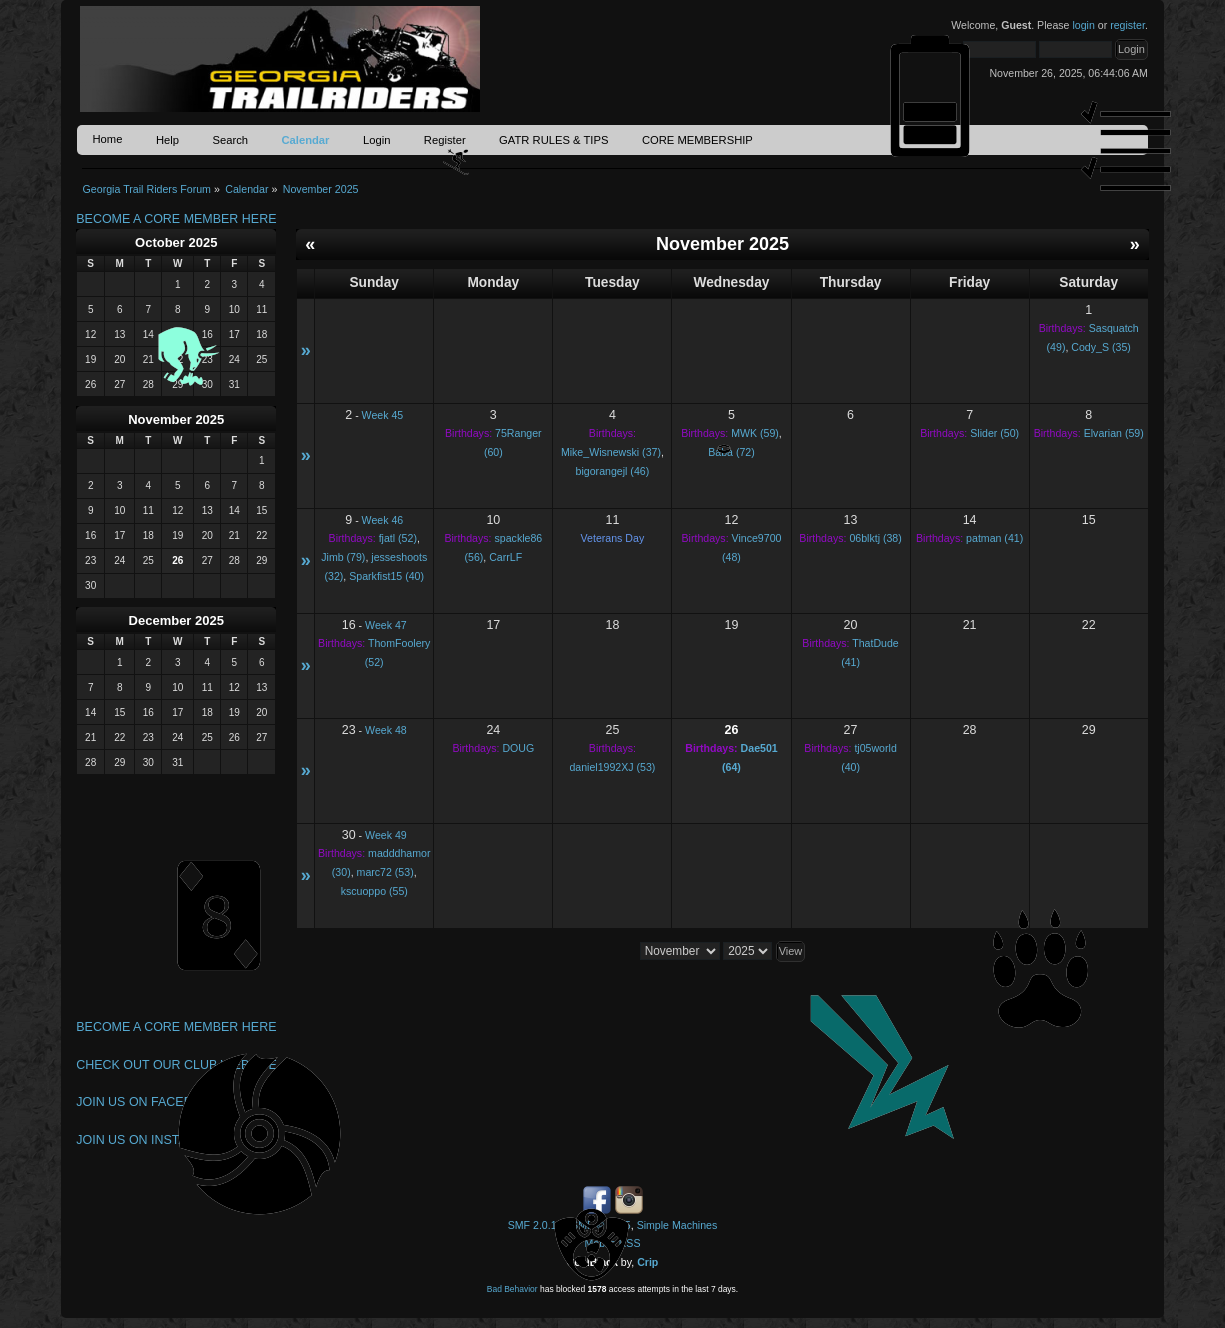  I want to click on view your task checklist, so click(1131, 151).